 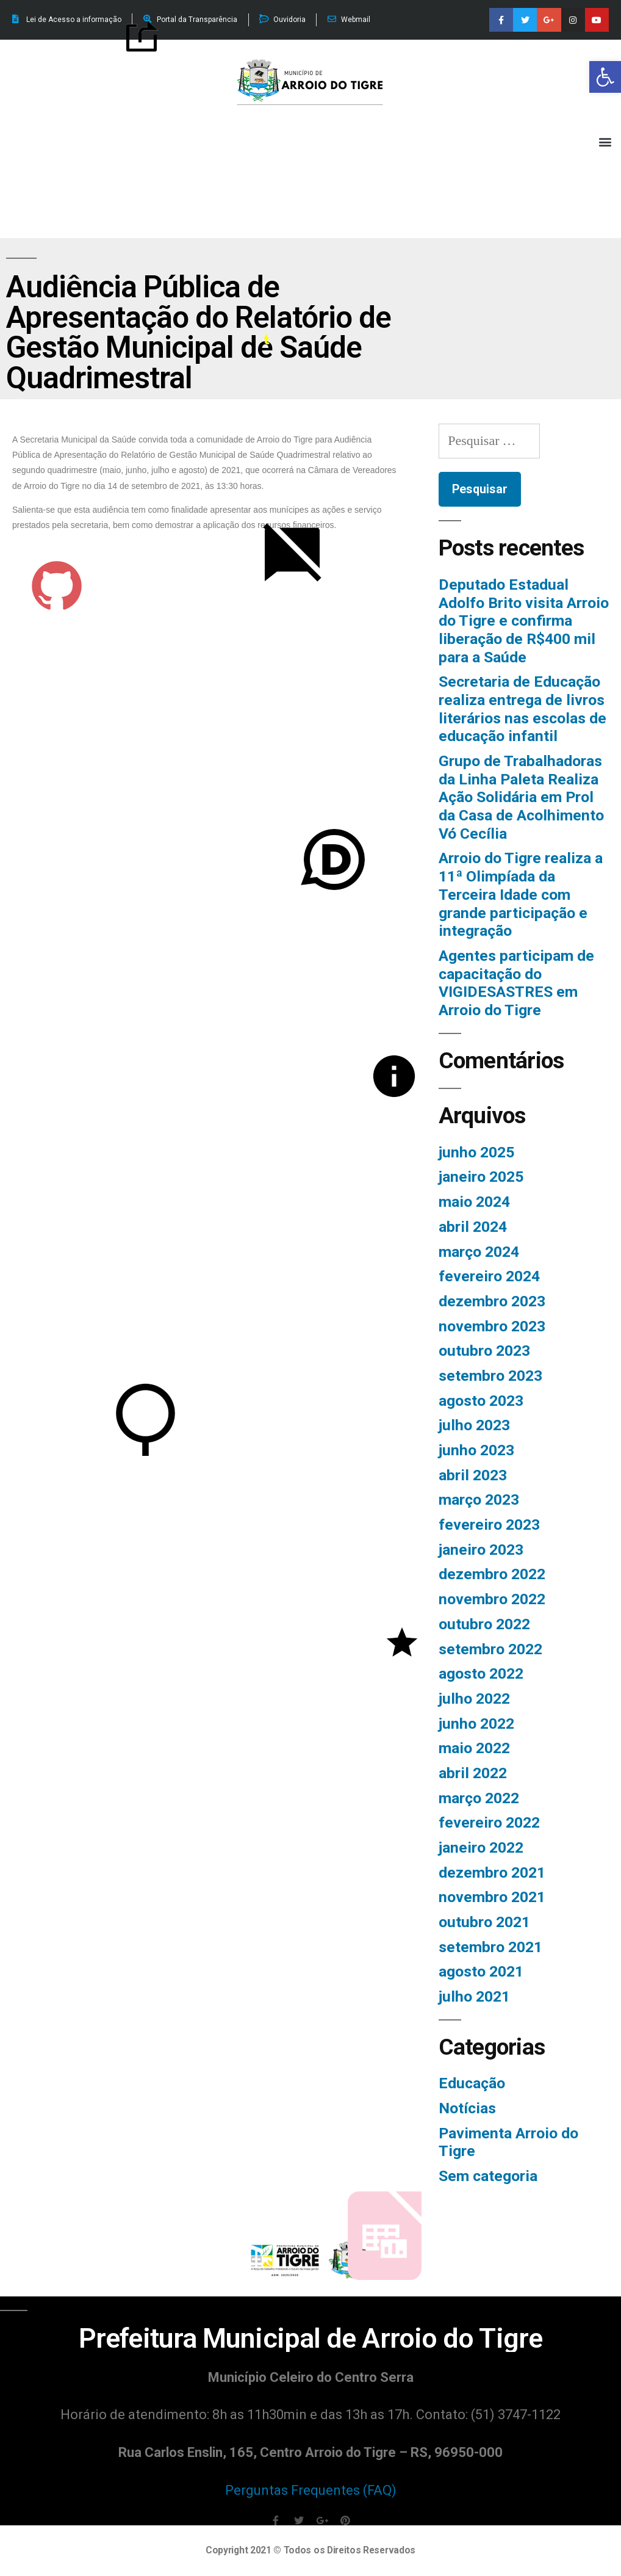 I want to click on open Tumblr app, so click(x=267, y=339).